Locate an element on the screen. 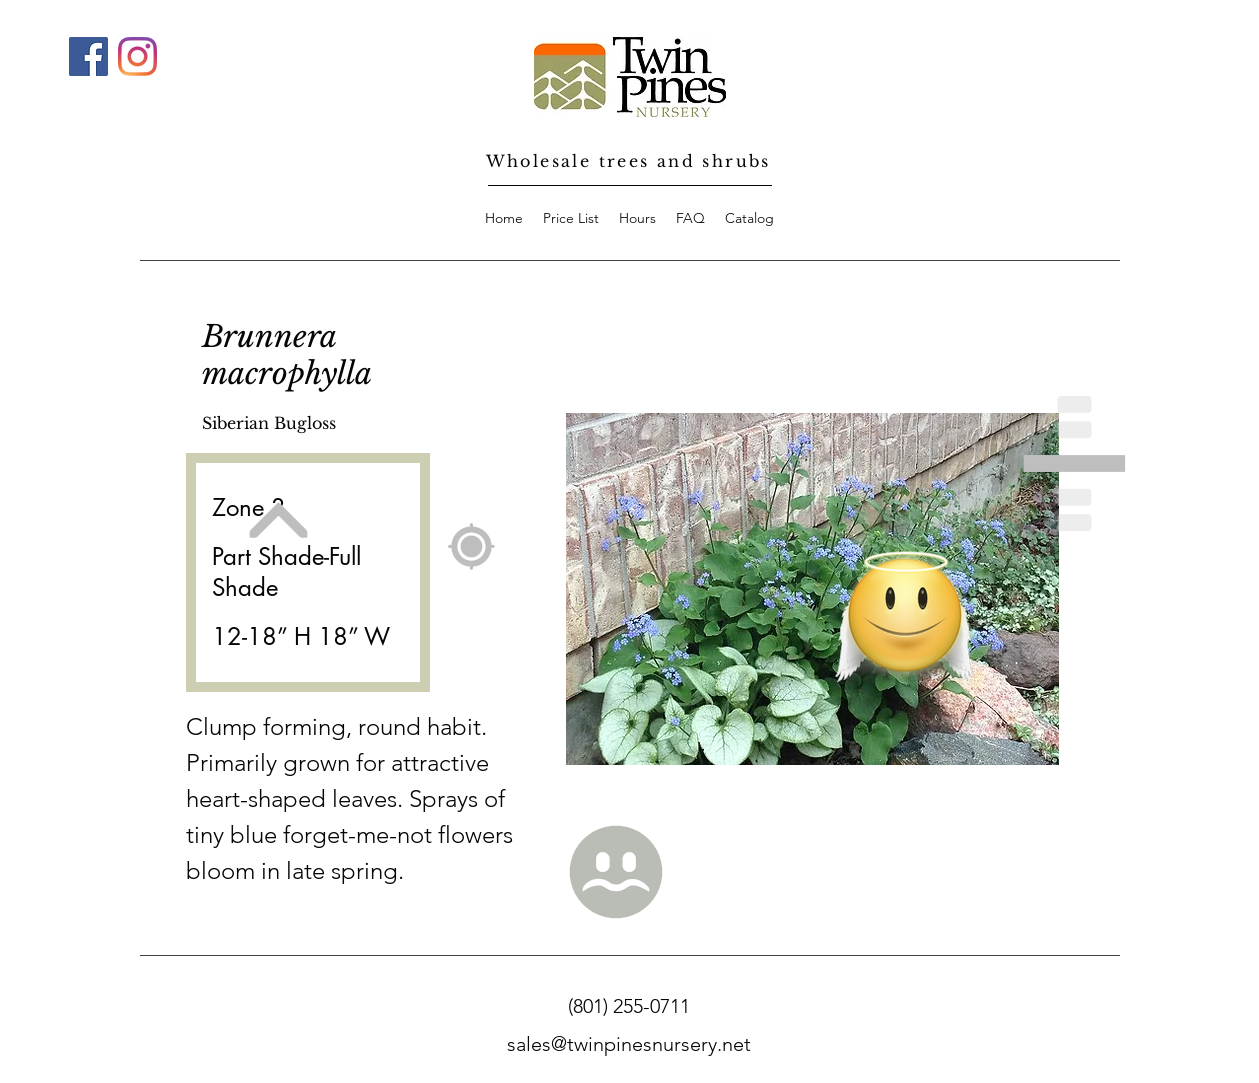 The height and width of the screenshot is (1083, 1259). switch to continuous scroll view is located at coordinates (1074, 463).